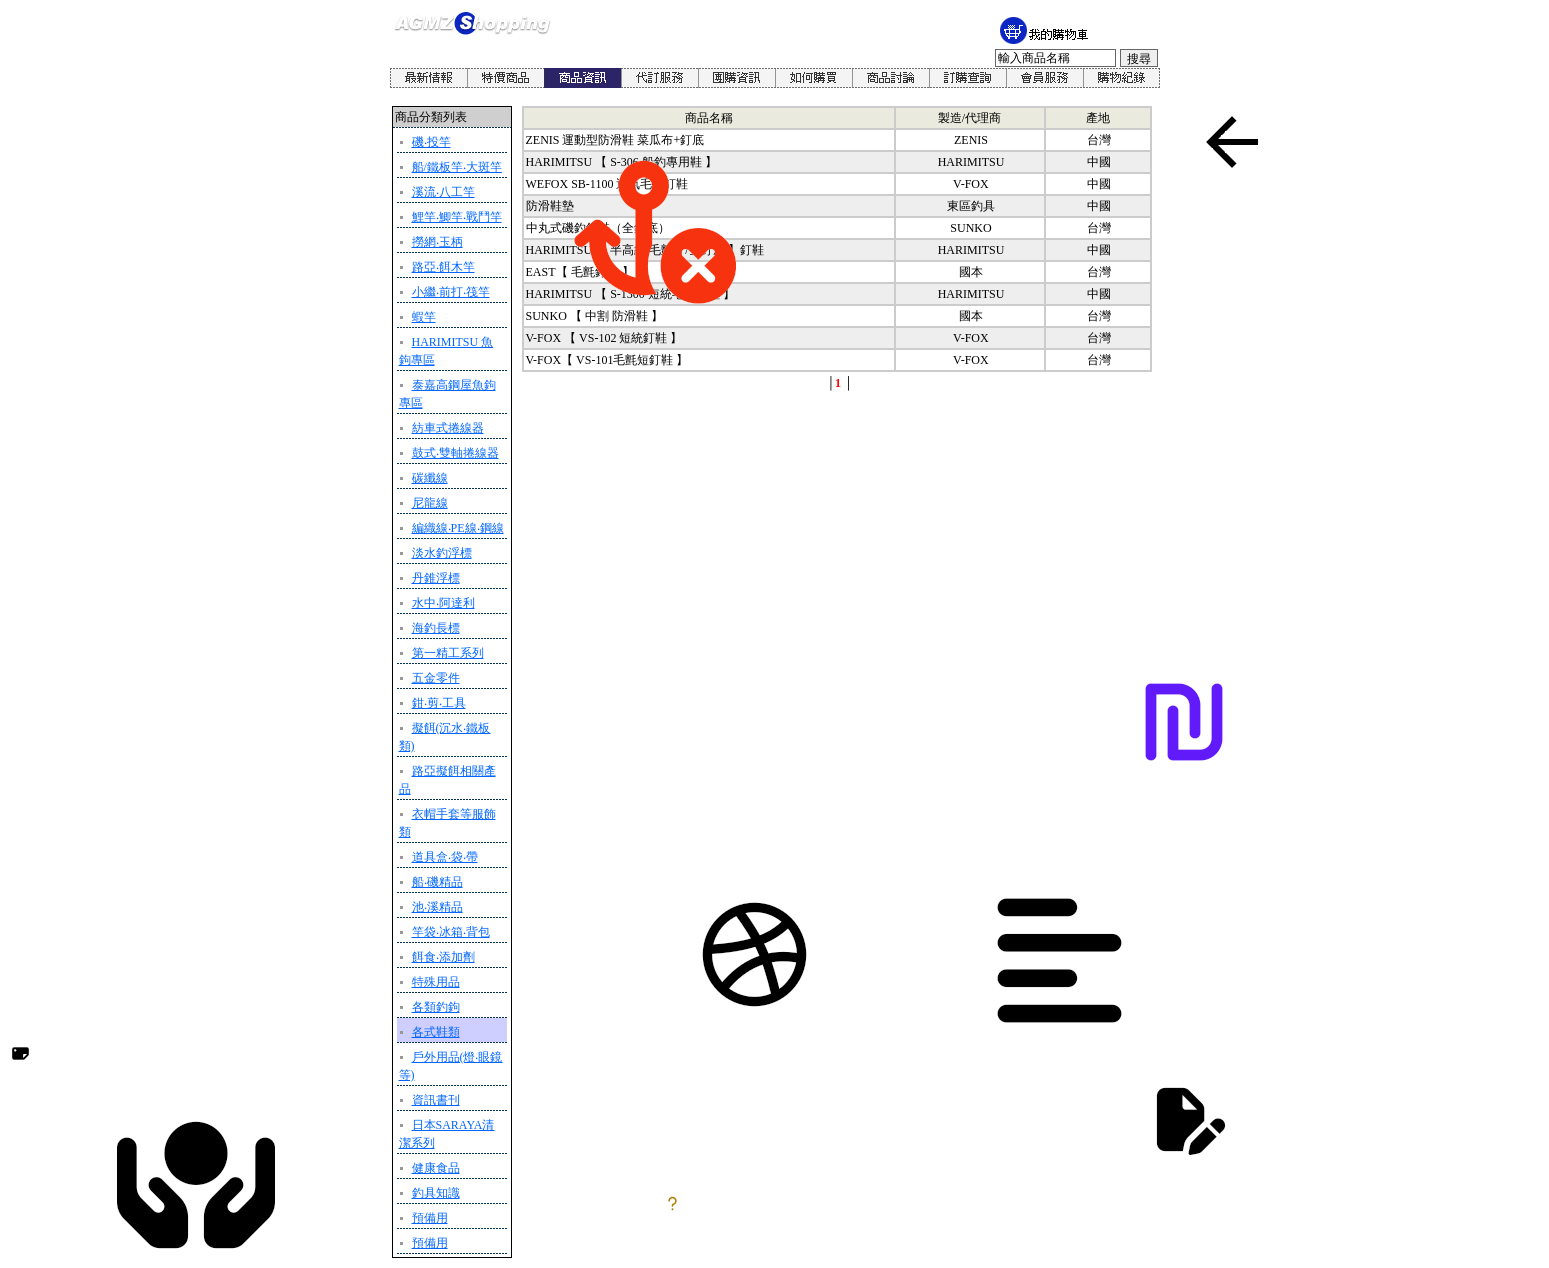  Describe the element at coordinates (1232, 142) in the screenshot. I see `go back to the previous screen` at that location.